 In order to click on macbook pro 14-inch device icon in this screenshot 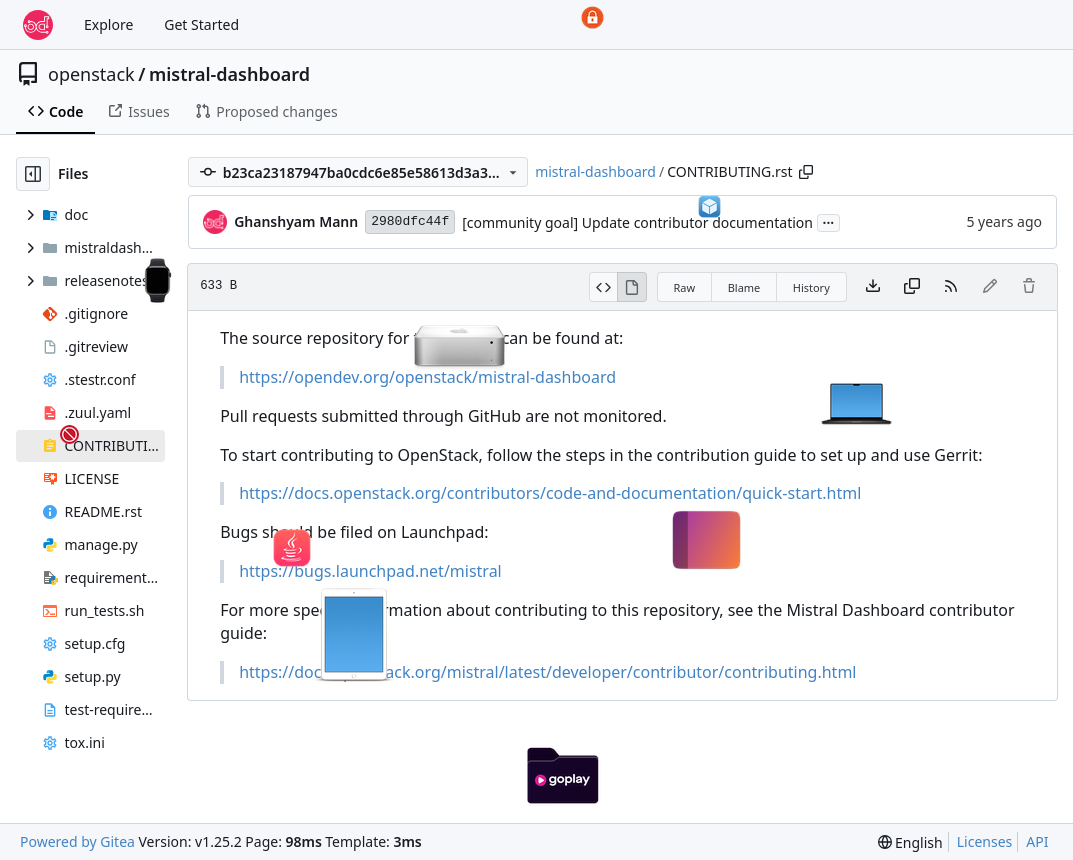, I will do `click(856, 398)`.